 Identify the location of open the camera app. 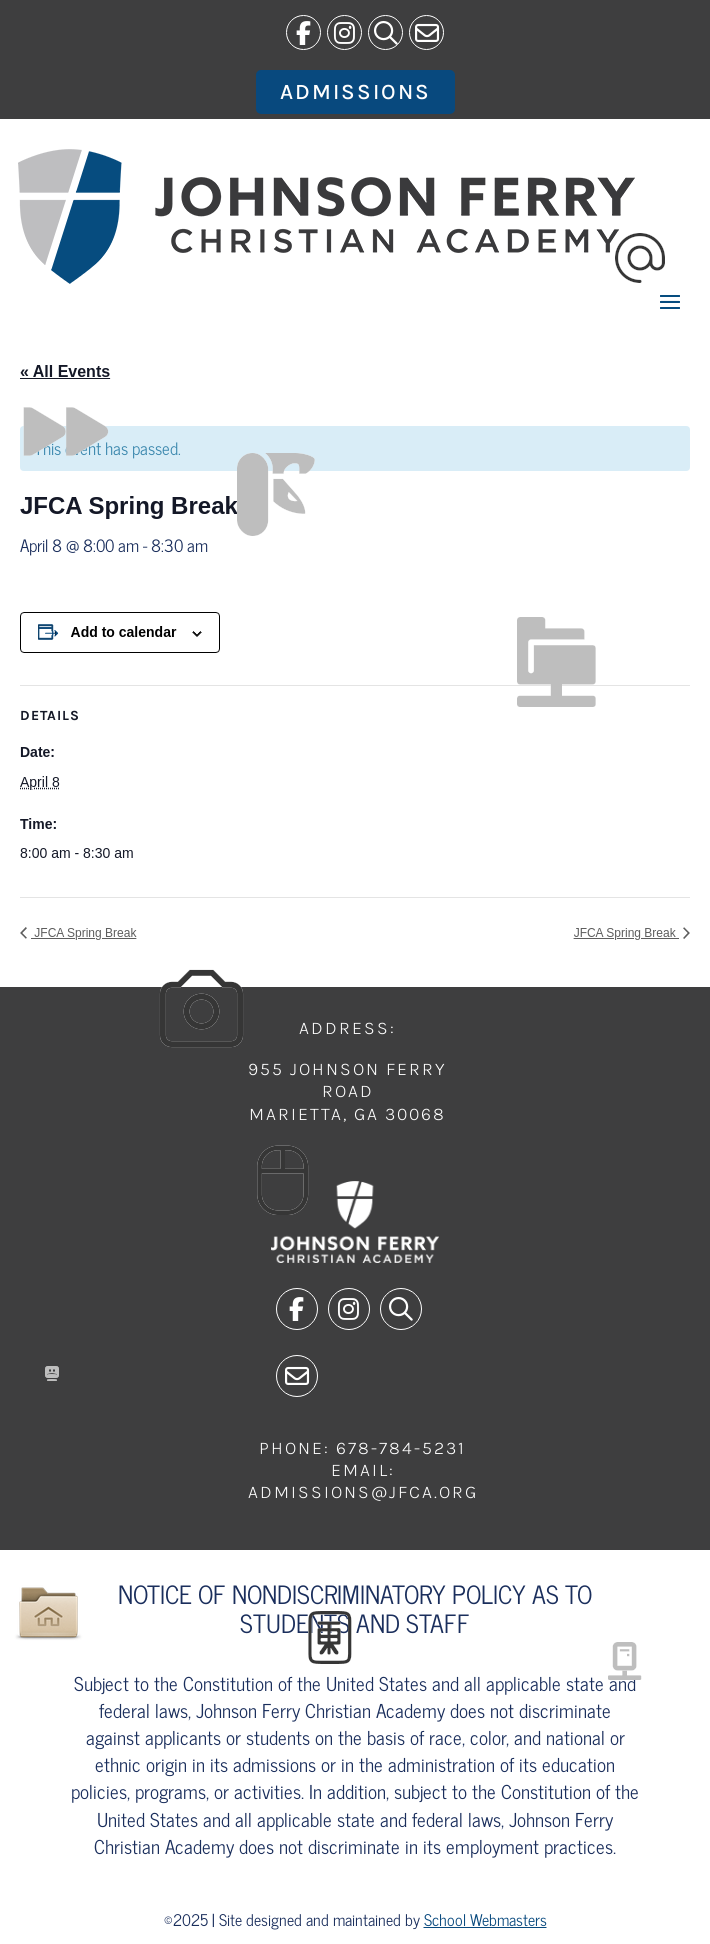
(201, 1011).